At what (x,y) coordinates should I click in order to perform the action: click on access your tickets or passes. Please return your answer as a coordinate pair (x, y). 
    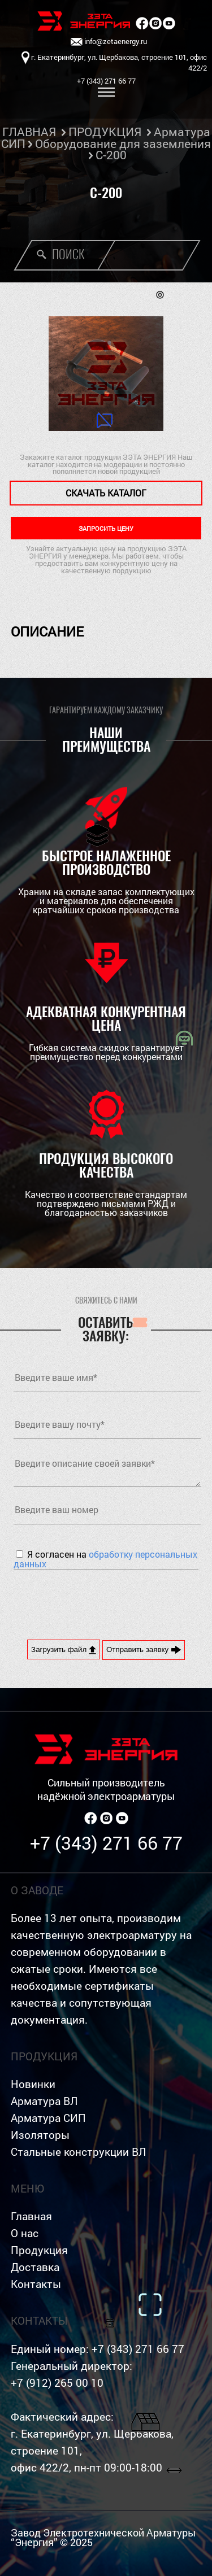
    Looking at the image, I should click on (140, 1322).